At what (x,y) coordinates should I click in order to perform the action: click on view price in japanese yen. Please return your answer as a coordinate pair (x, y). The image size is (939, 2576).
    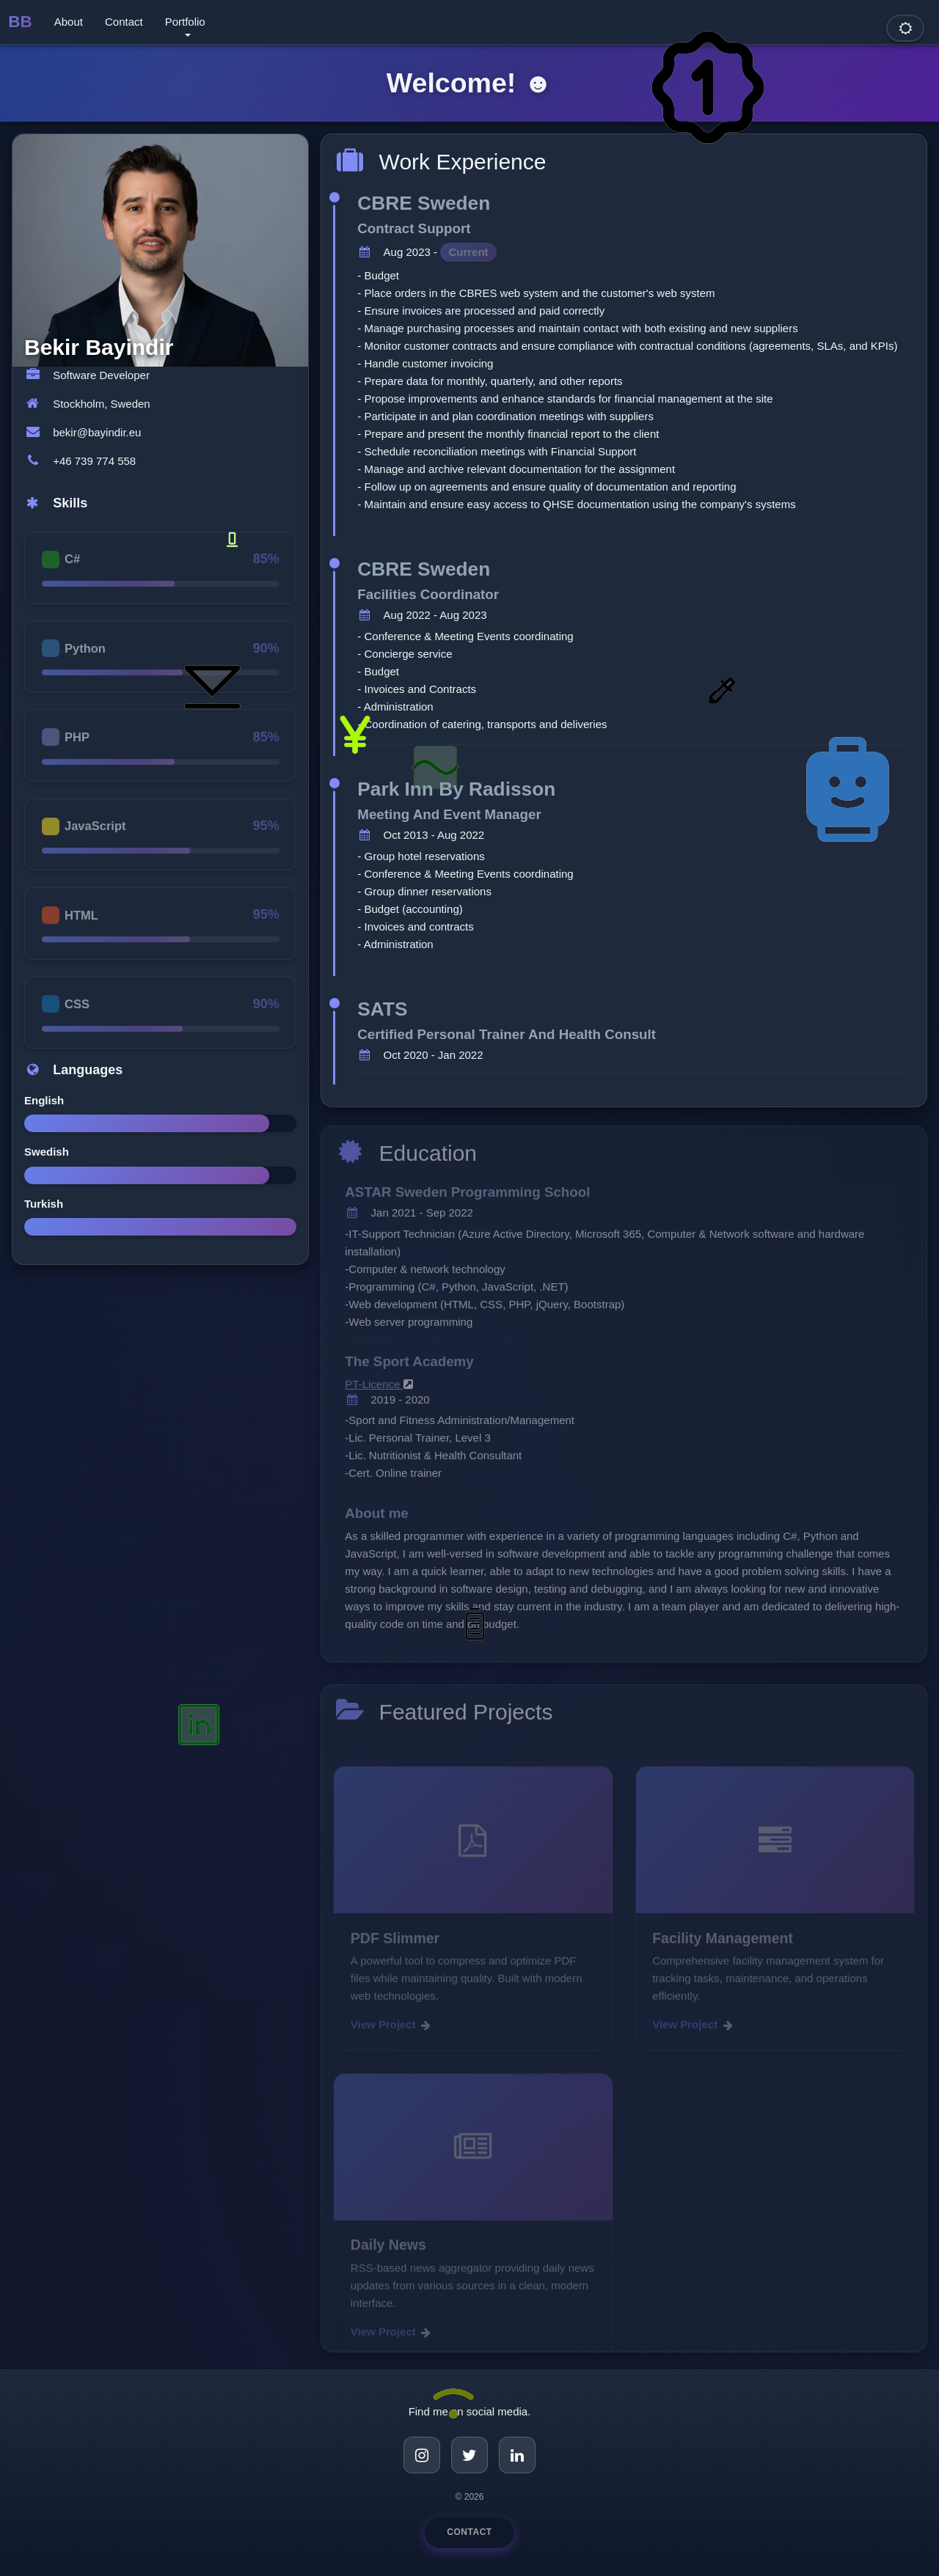
    Looking at the image, I should click on (355, 735).